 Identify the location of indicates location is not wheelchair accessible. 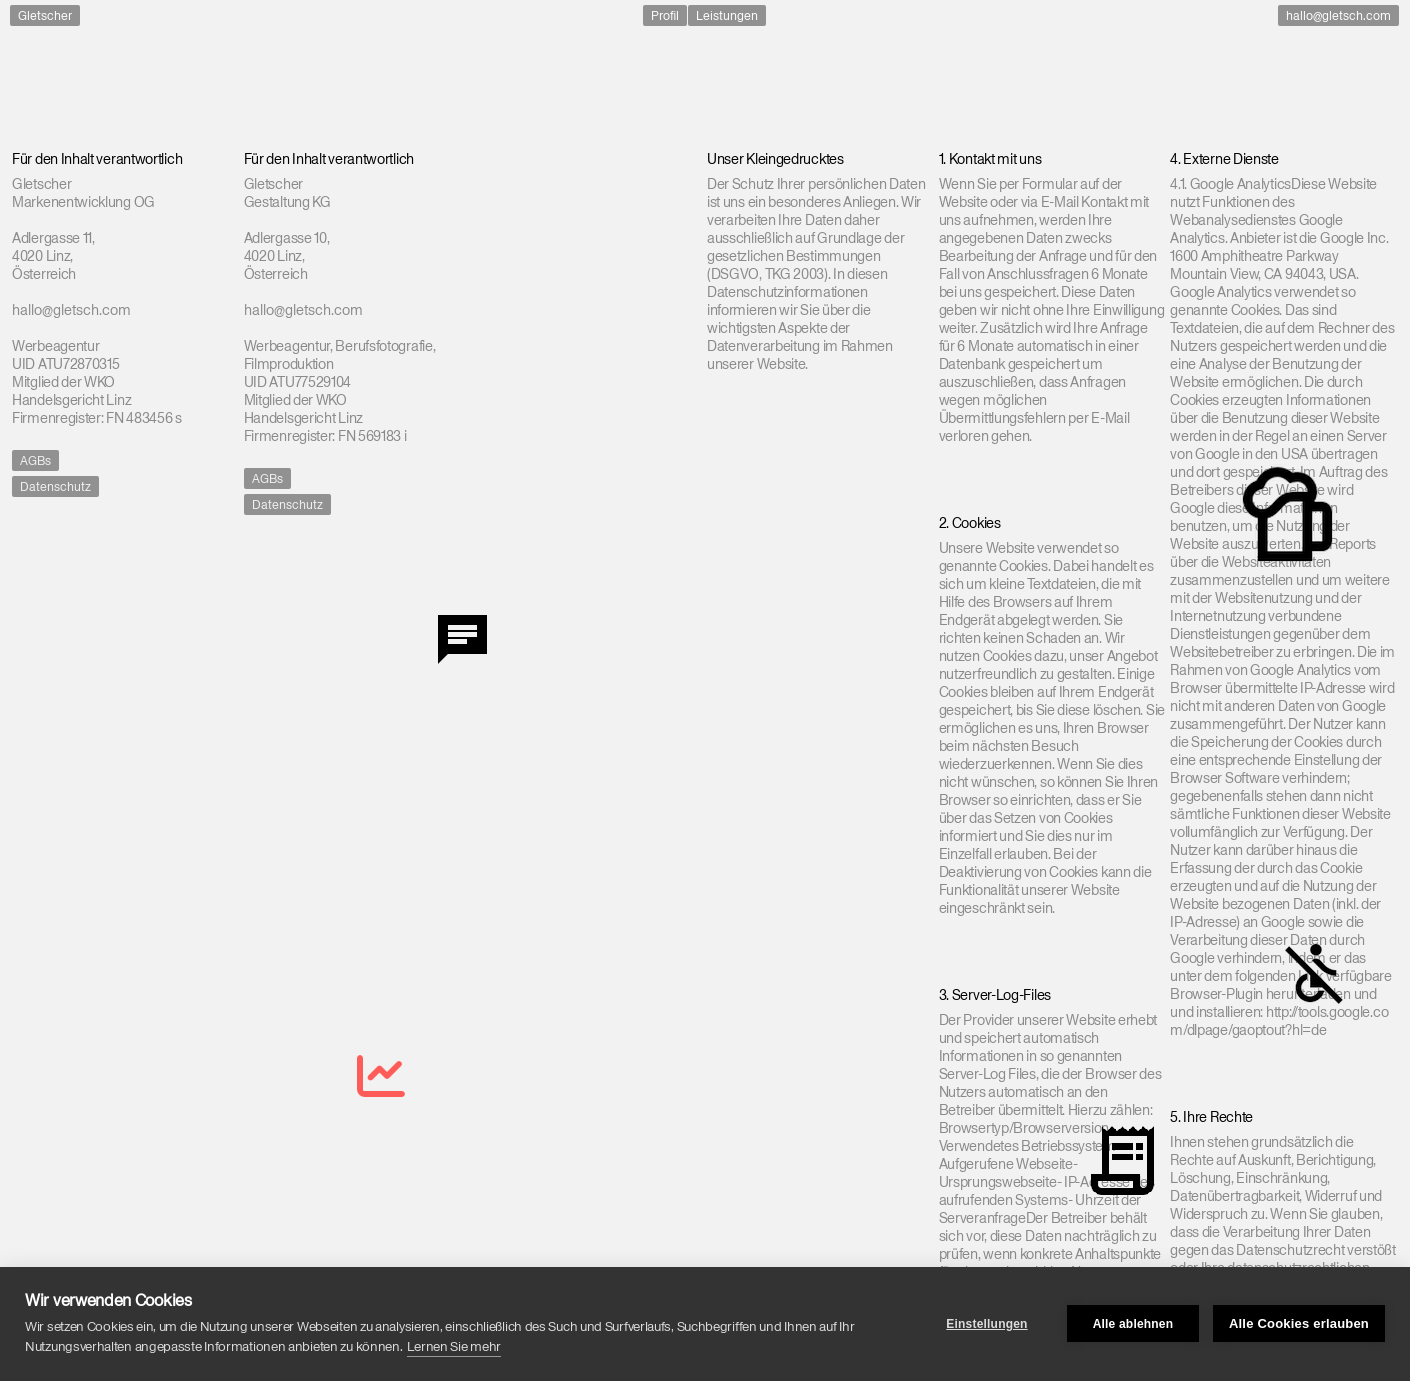
(1316, 973).